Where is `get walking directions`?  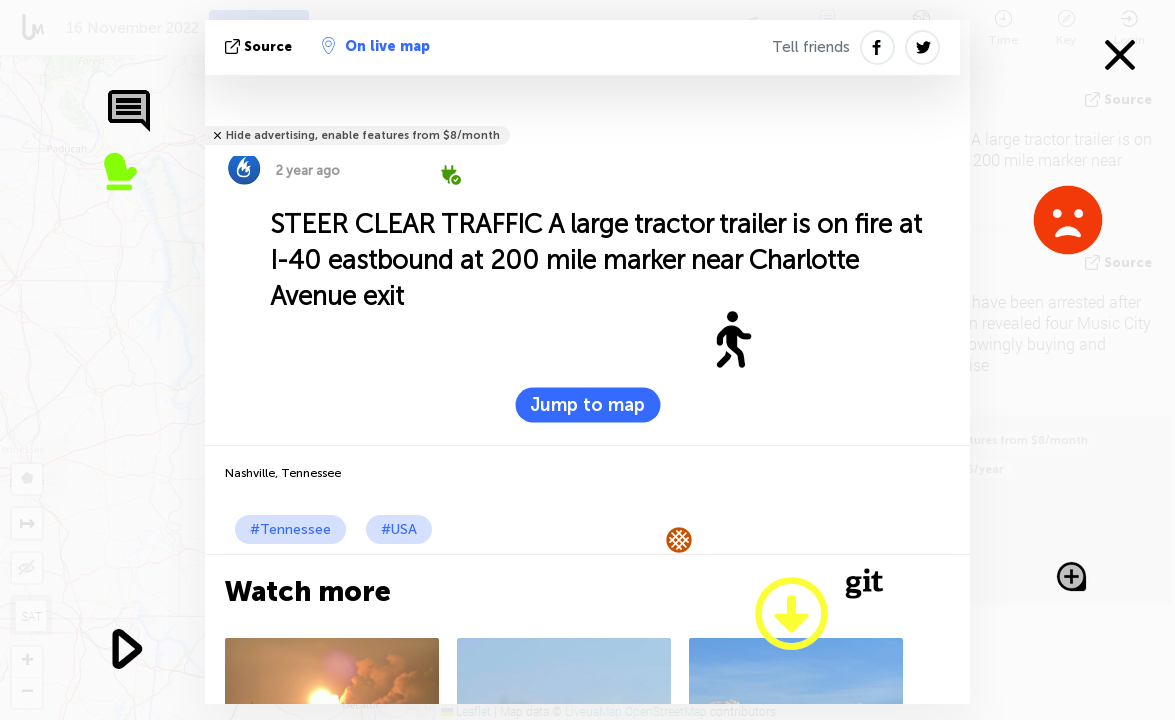 get walking directions is located at coordinates (732, 339).